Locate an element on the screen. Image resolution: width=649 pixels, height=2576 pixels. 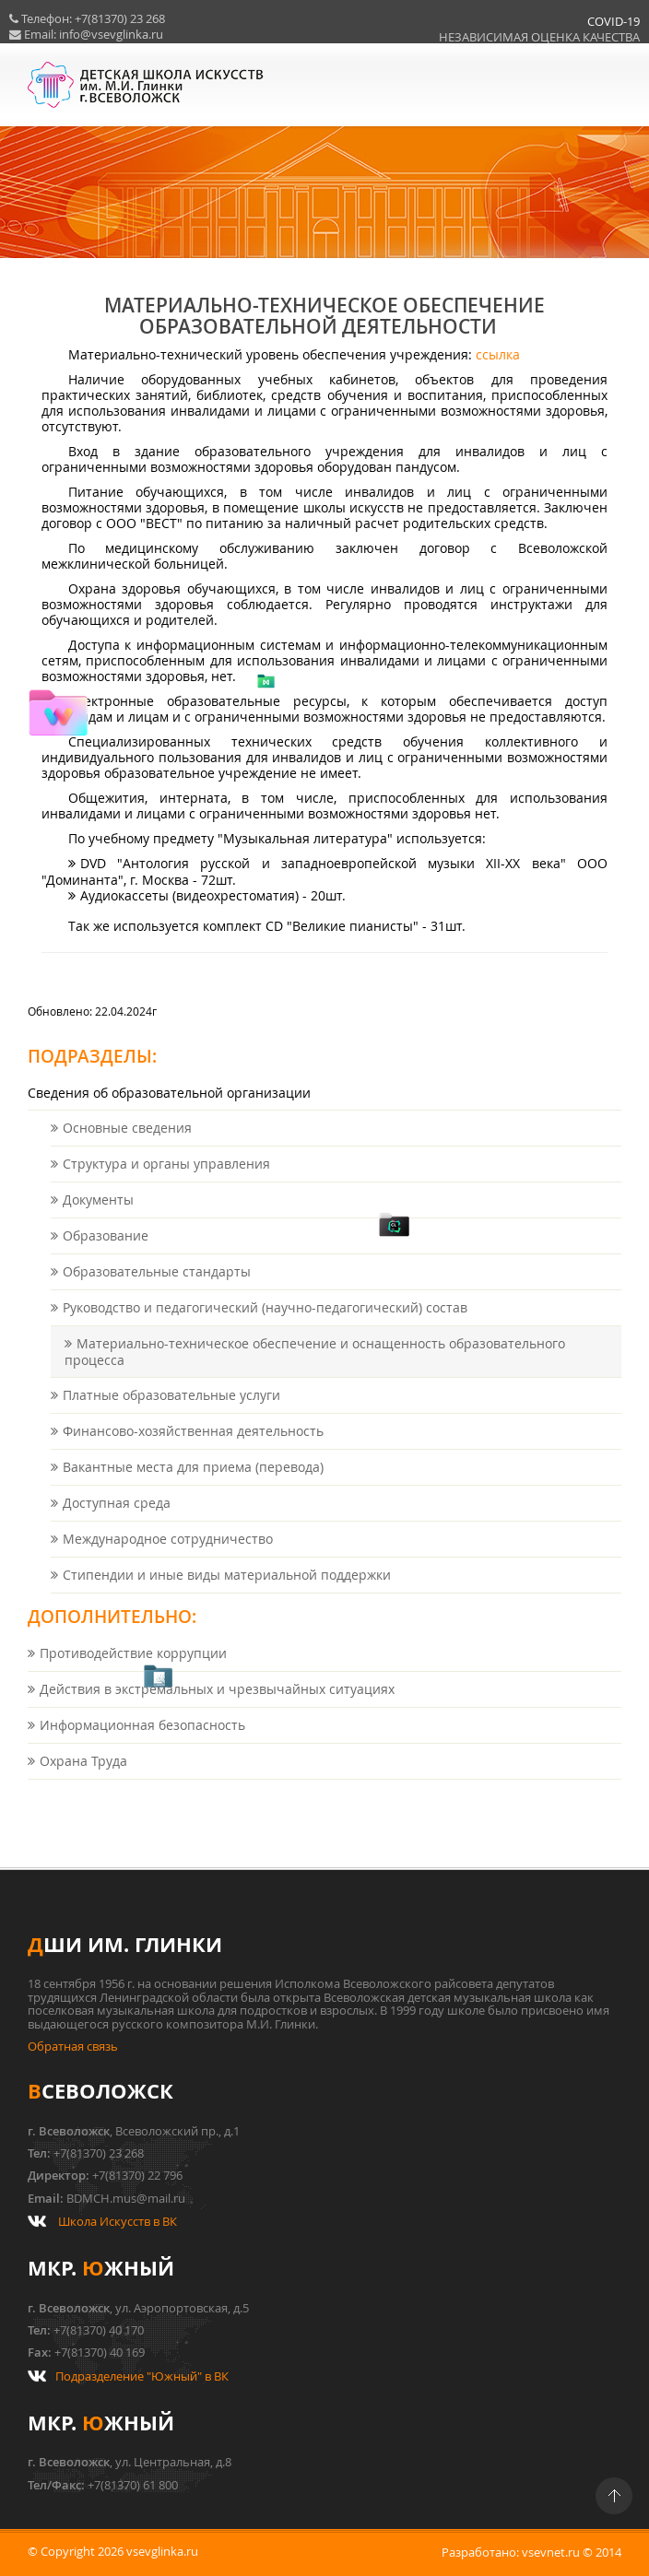
open CLion project folder is located at coordinates (394, 1225).